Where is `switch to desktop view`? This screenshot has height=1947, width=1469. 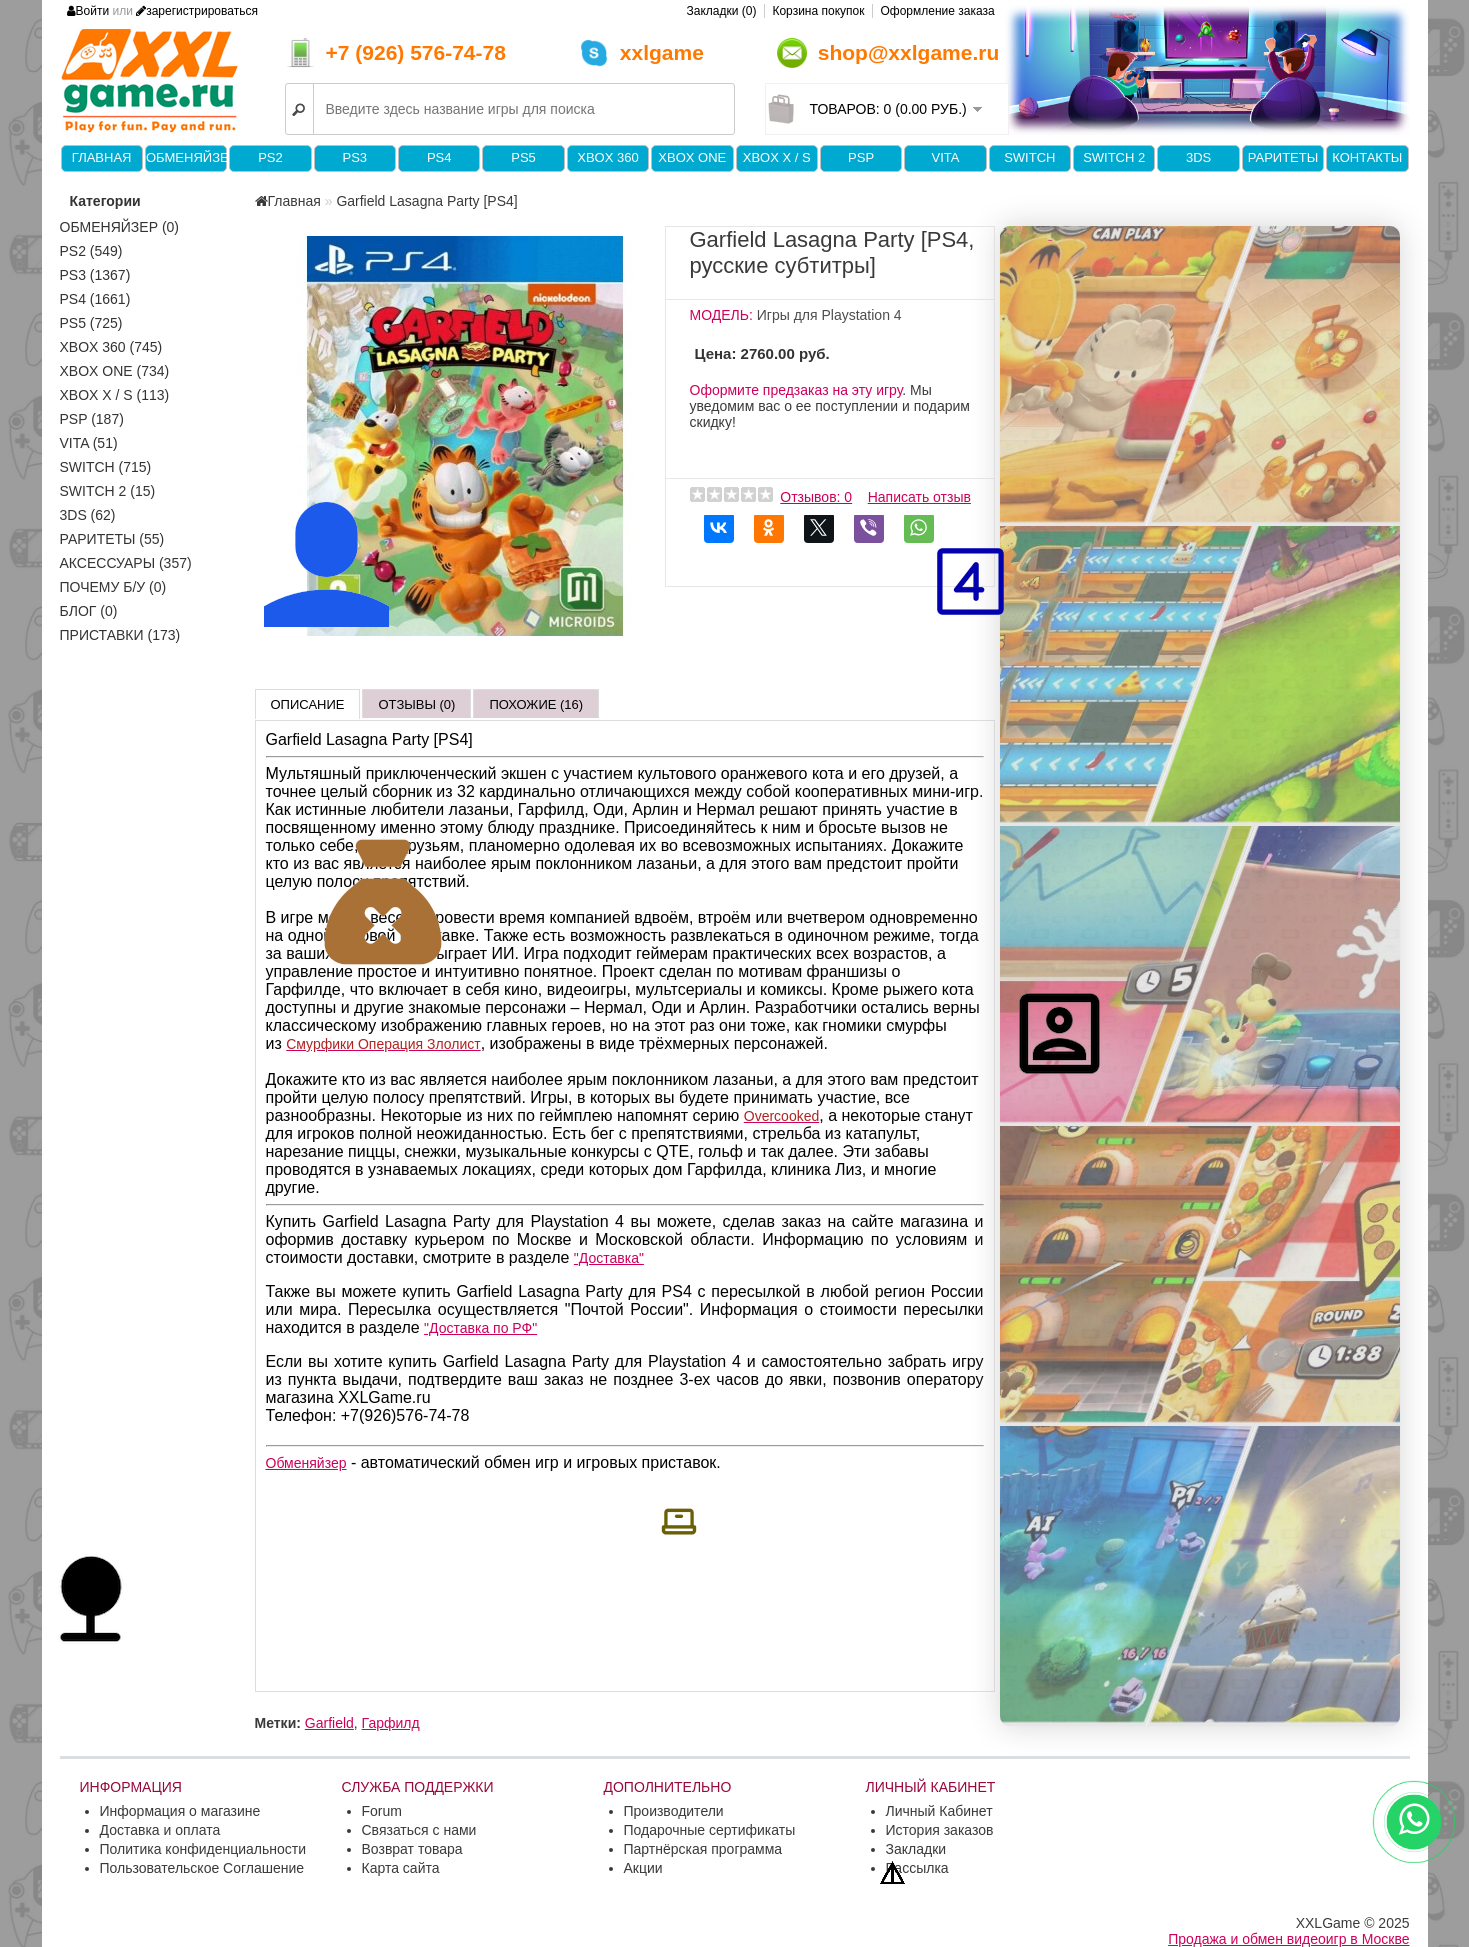
switch to desktop view is located at coordinates (679, 1521).